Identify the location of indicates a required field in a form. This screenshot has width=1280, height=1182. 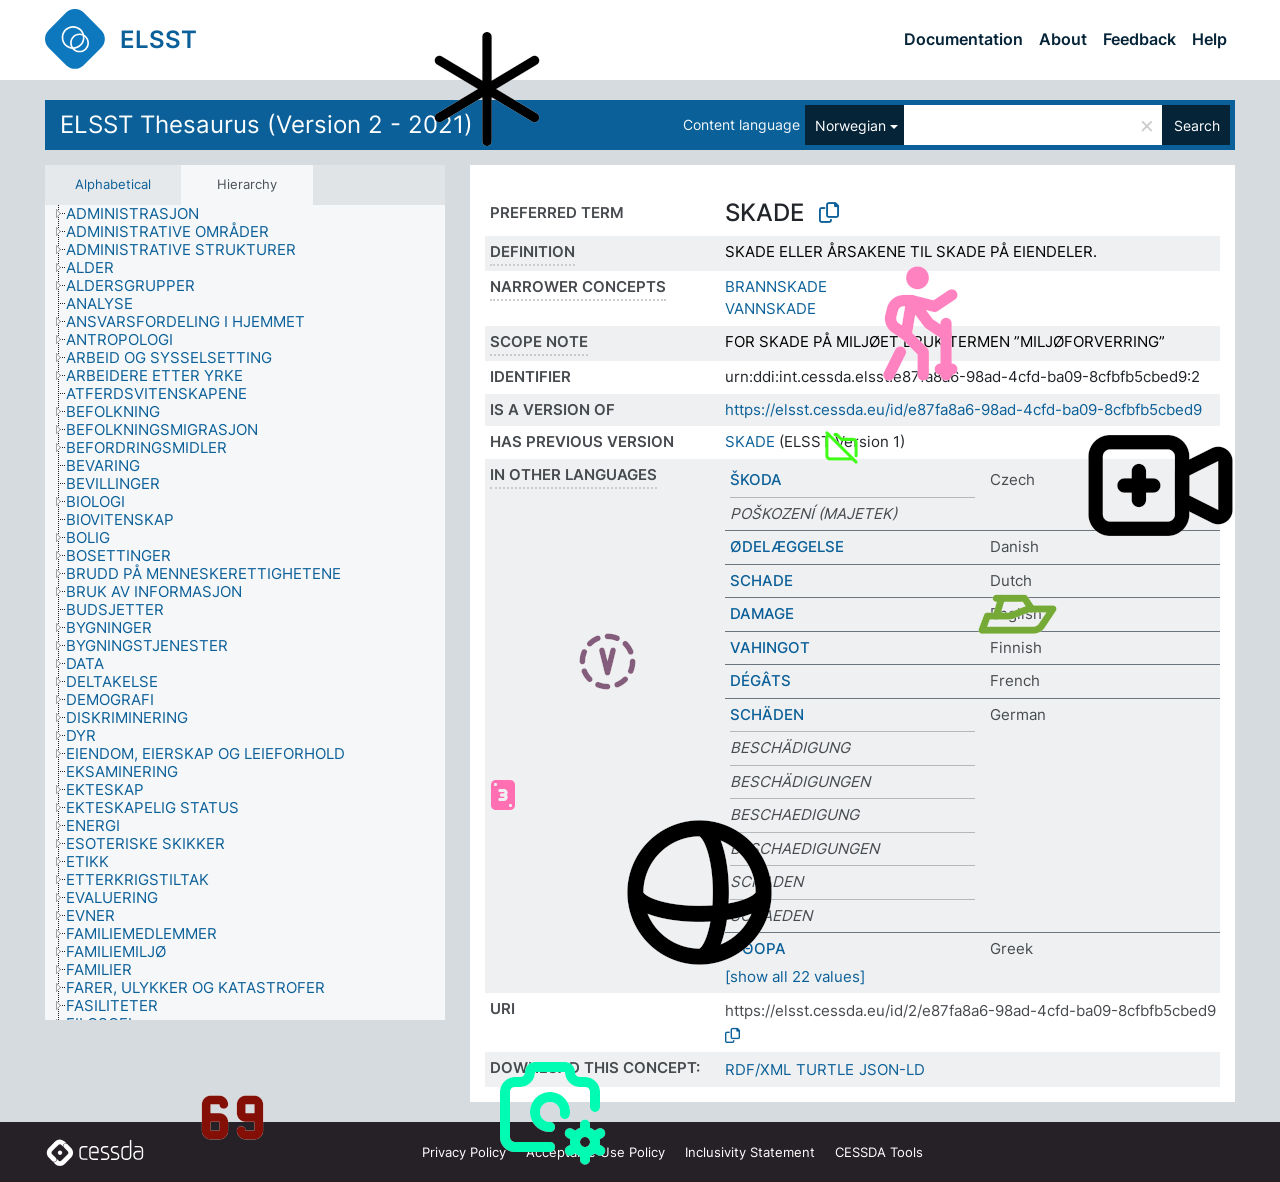
(487, 89).